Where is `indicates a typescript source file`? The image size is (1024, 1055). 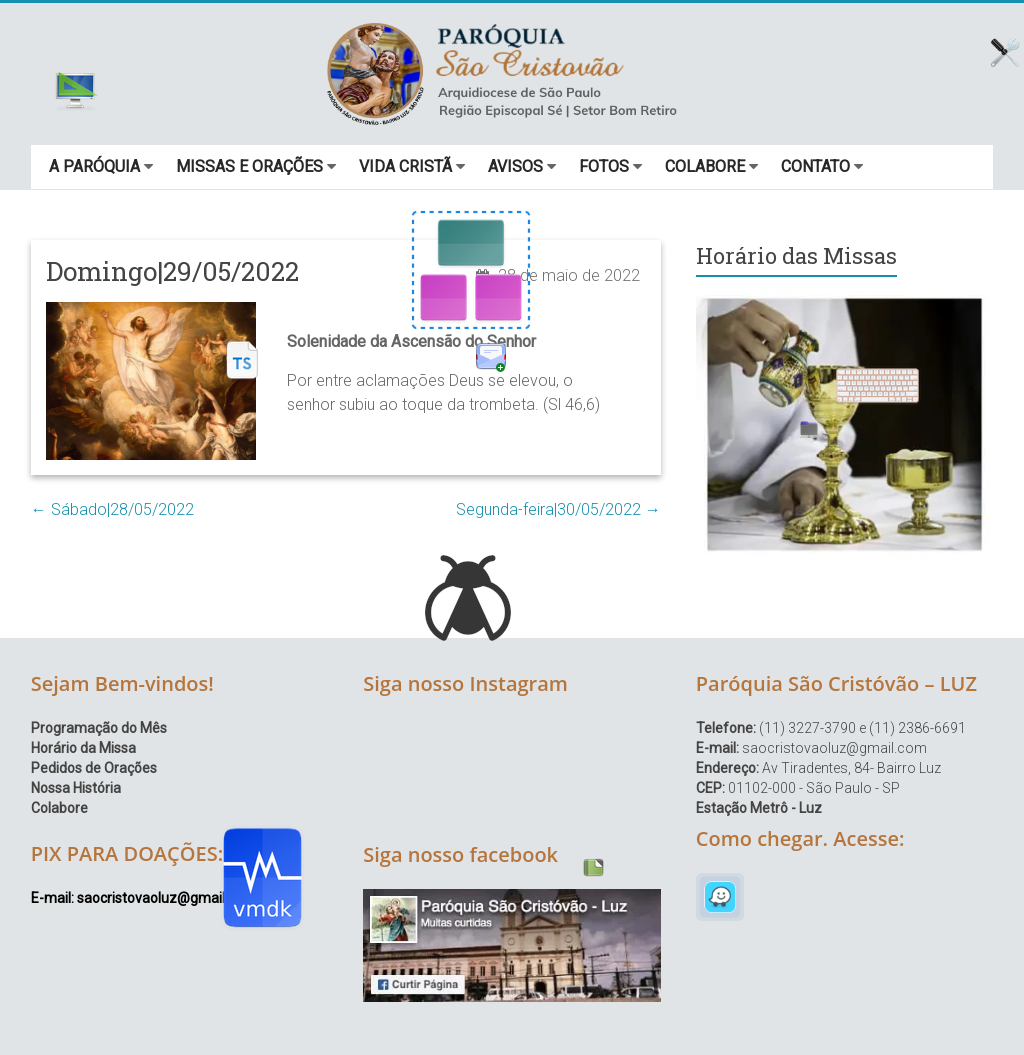 indicates a typescript source file is located at coordinates (242, 360).